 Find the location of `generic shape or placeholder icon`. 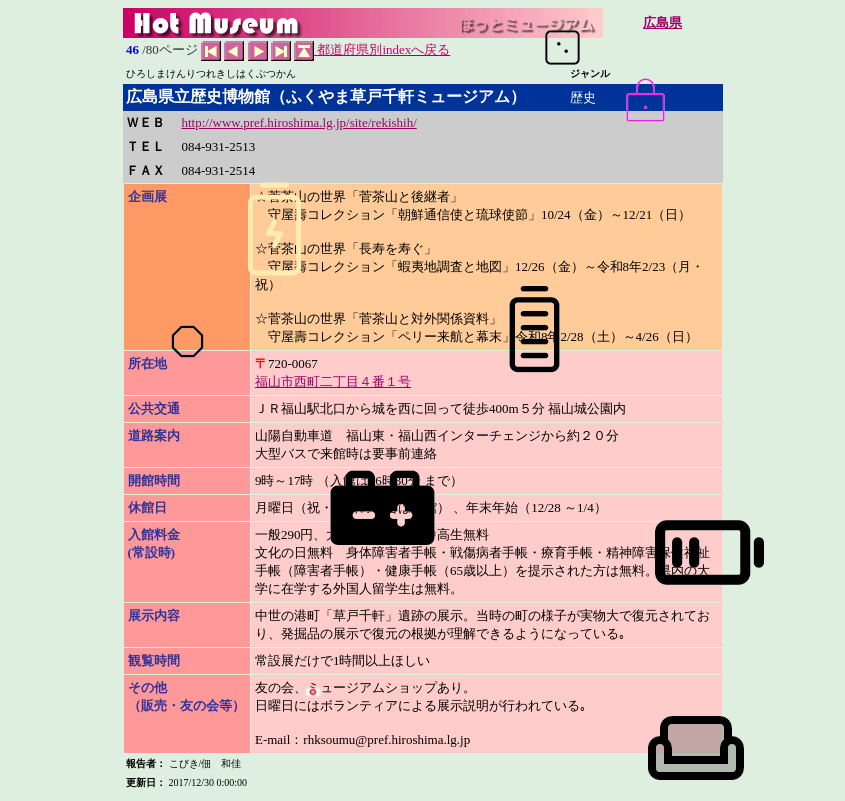

generic shape or placeholder icon is located at coordinates (187, 341).